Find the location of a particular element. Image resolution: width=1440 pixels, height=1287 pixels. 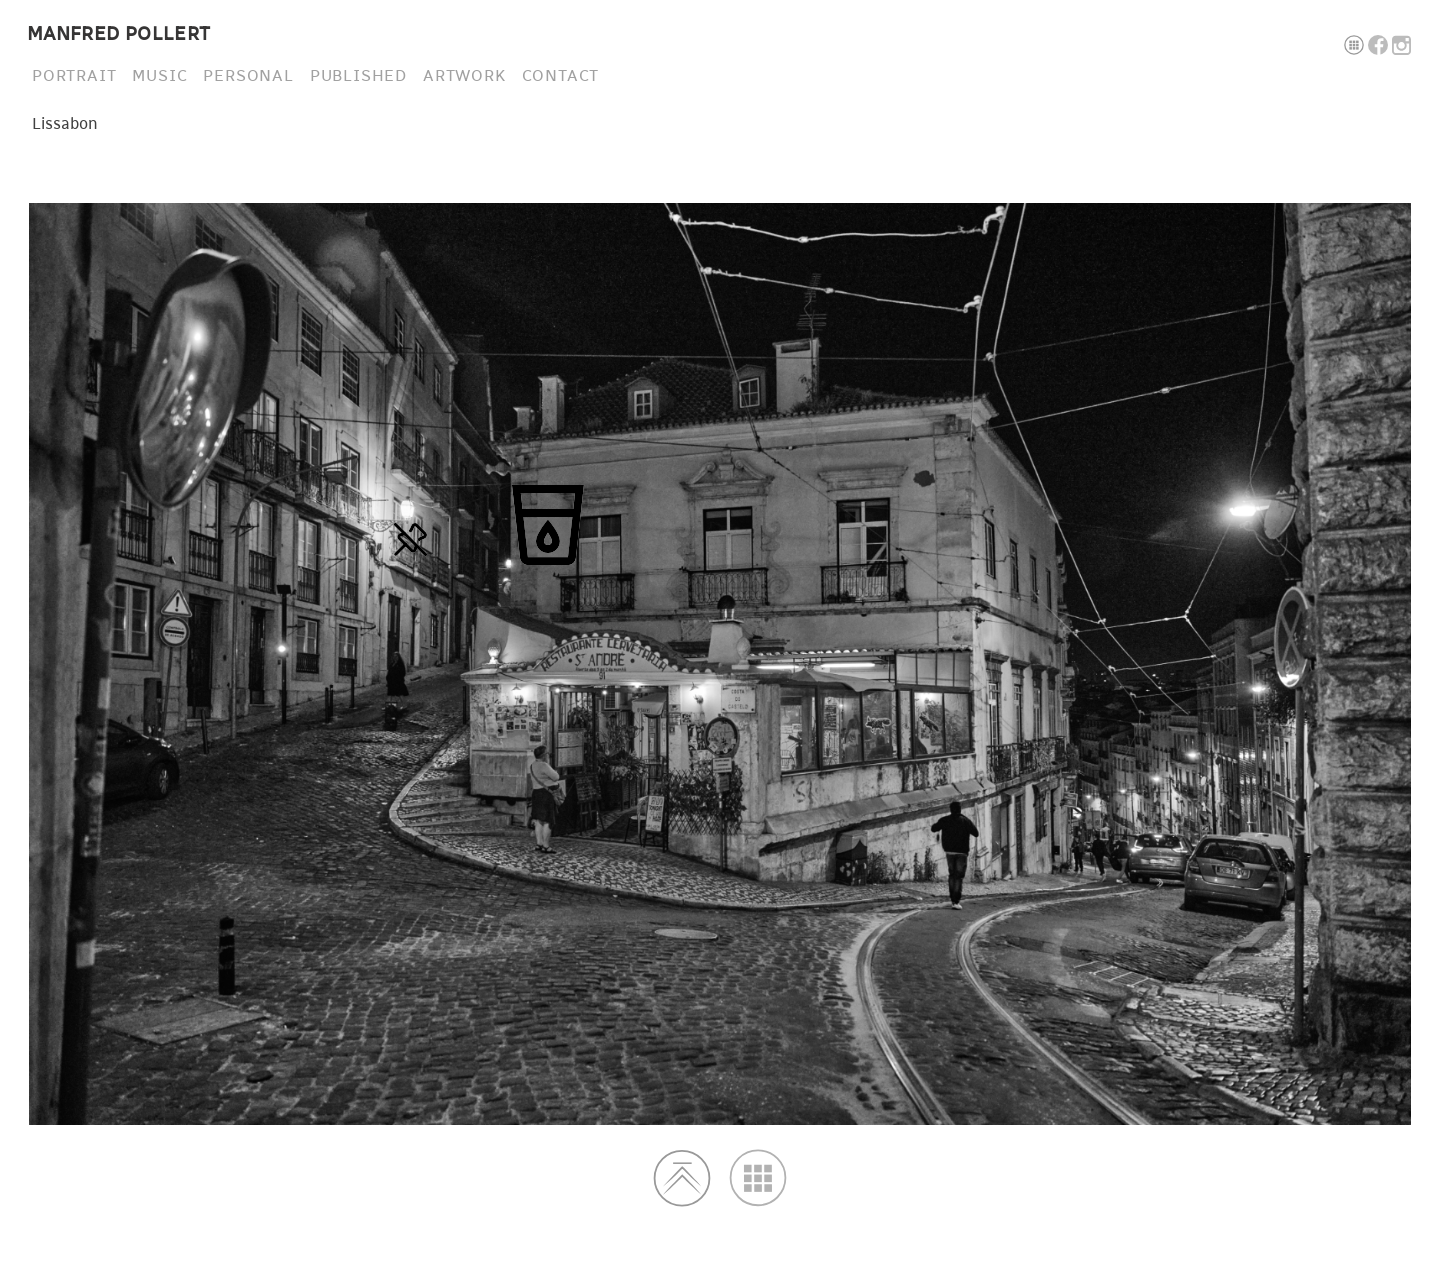

unpin an item from your saved list is located at coordinates (410, 539).